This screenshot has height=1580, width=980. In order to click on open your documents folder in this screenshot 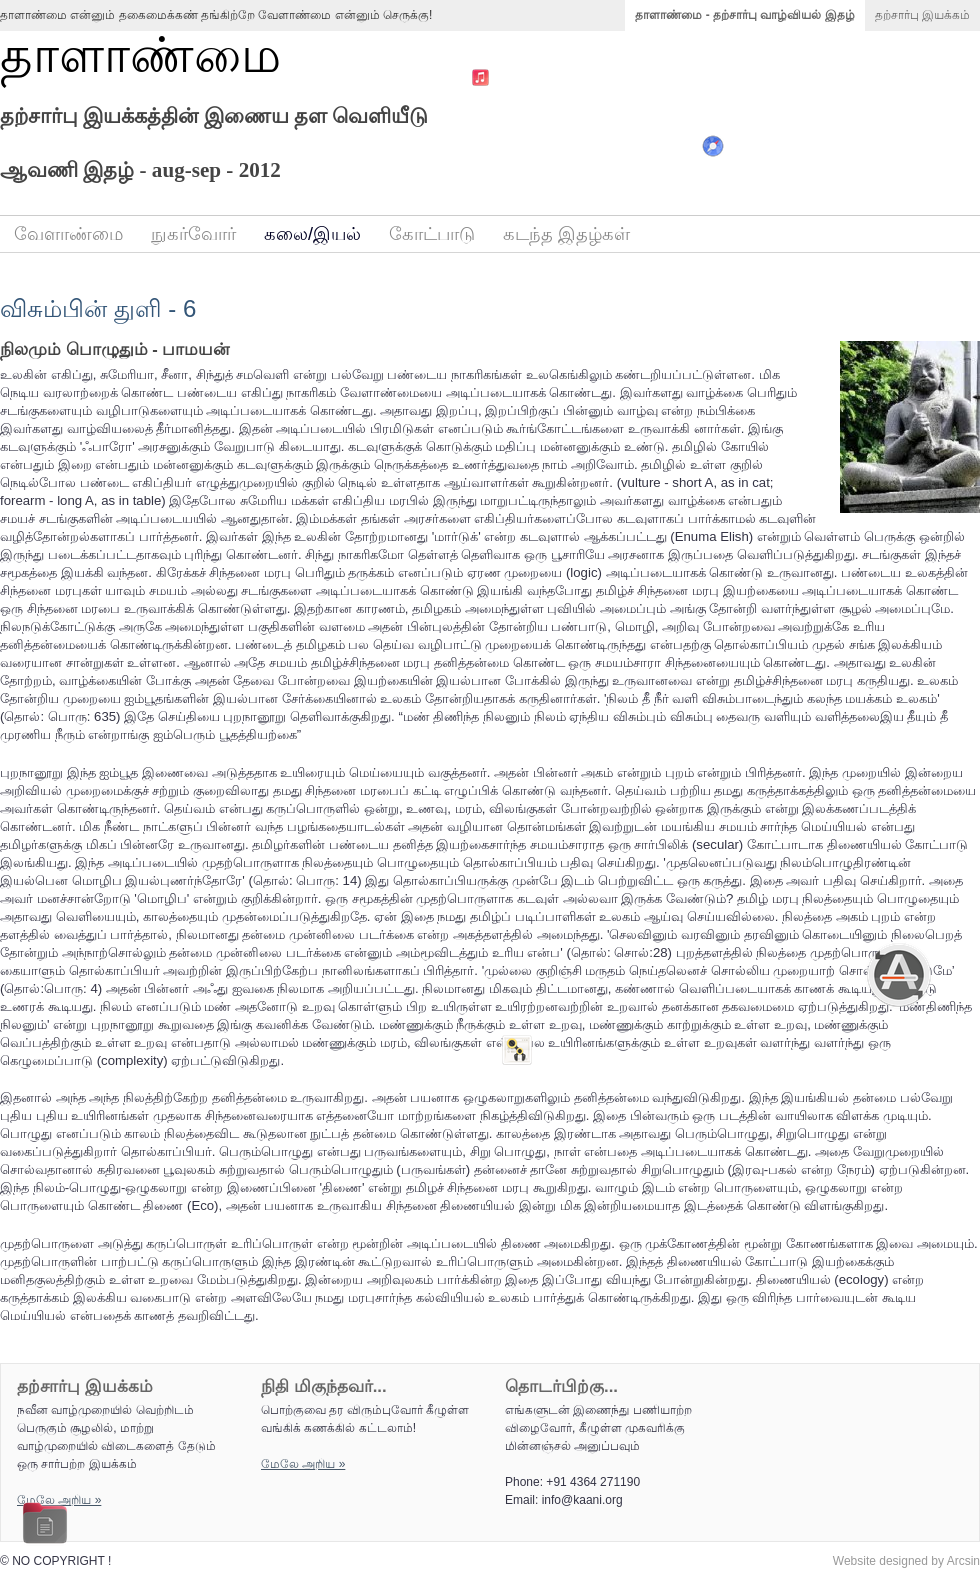, I will do `click(45, 1523)`.